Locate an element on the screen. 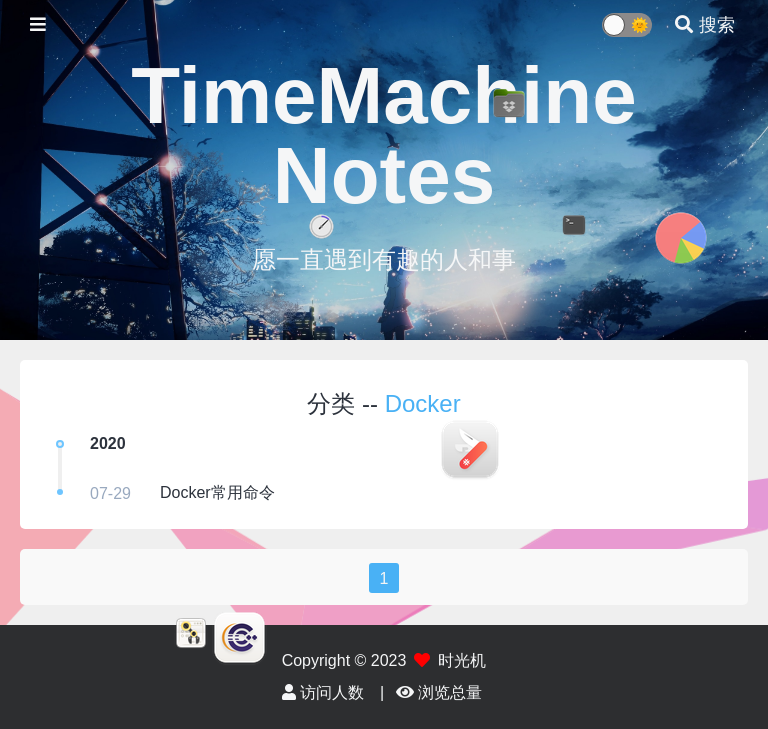 Image resolution: width=768 pixels, height=729 pixels. launch eclipse cdt development environment is located at coordinates (239, 637).